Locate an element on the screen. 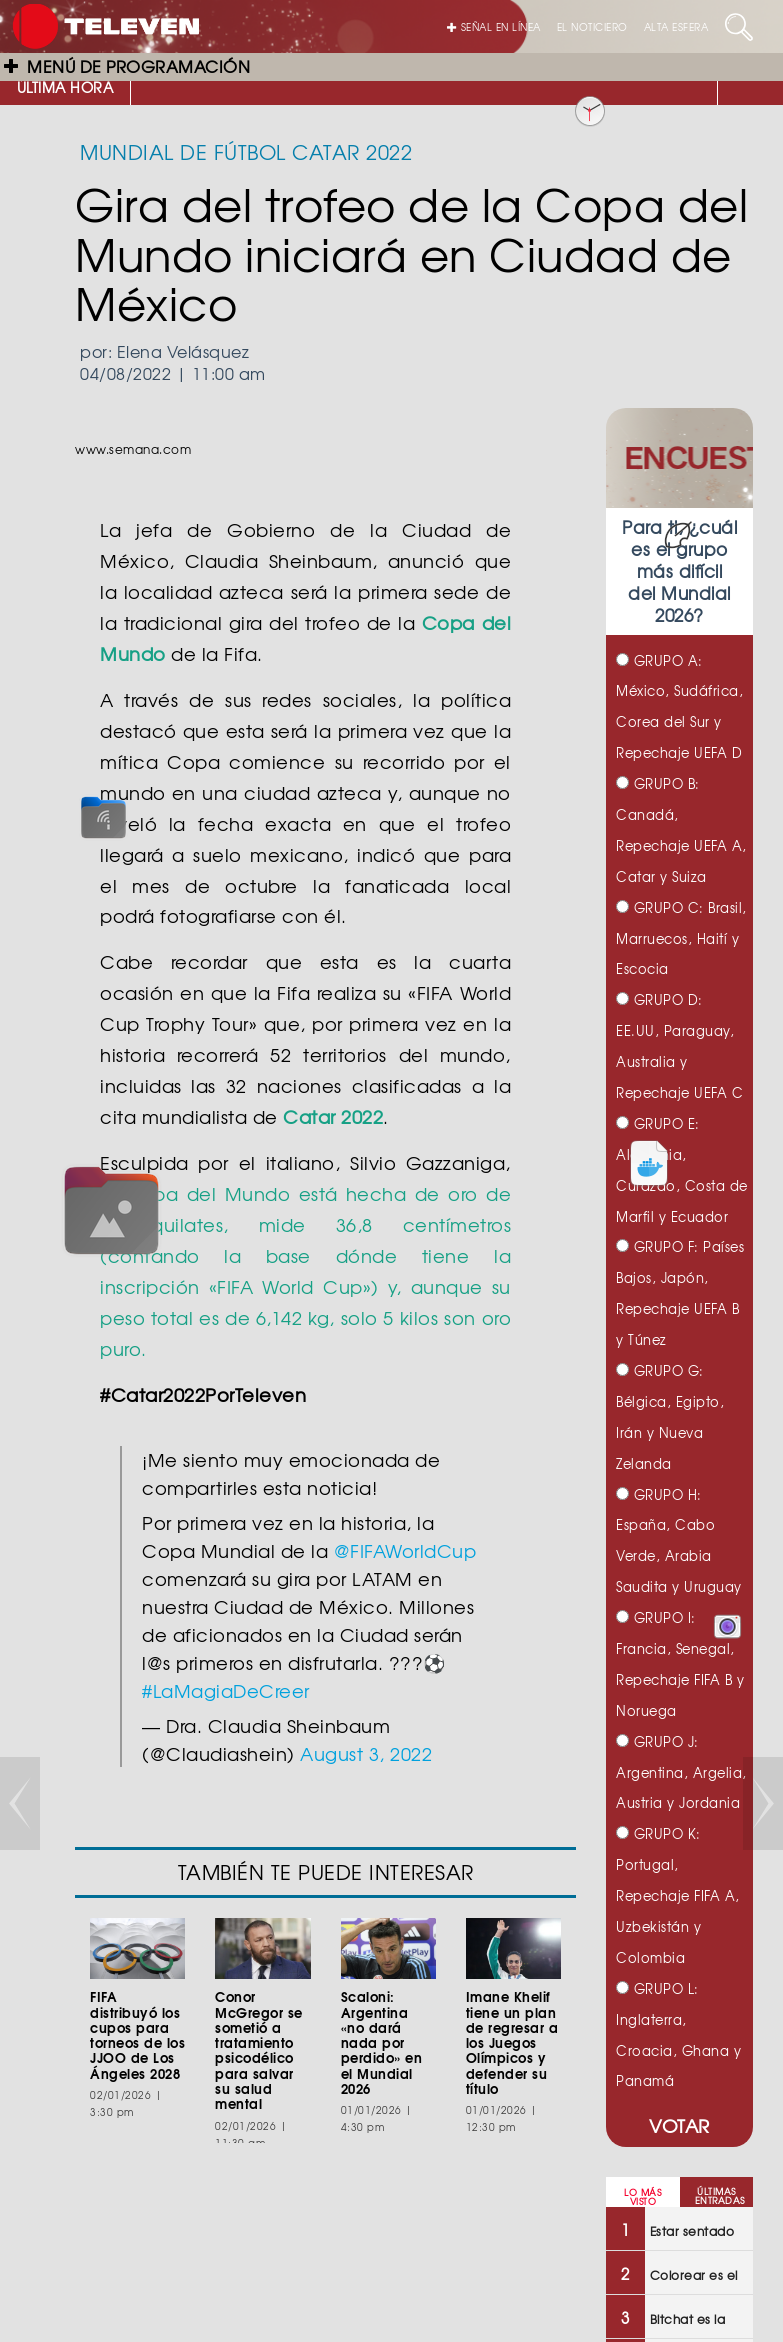  access nature and plant emoji category is located at coordinates (677, 535).